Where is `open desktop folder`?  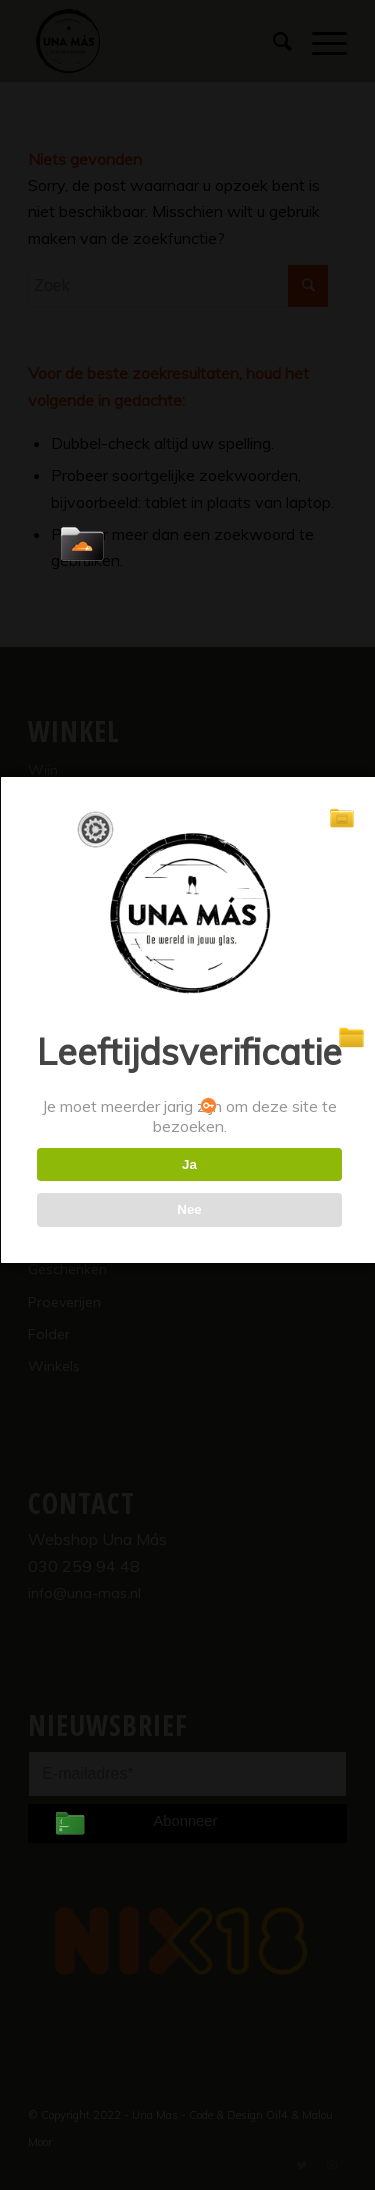
open desktop folder is located at coordinates (342, 818).